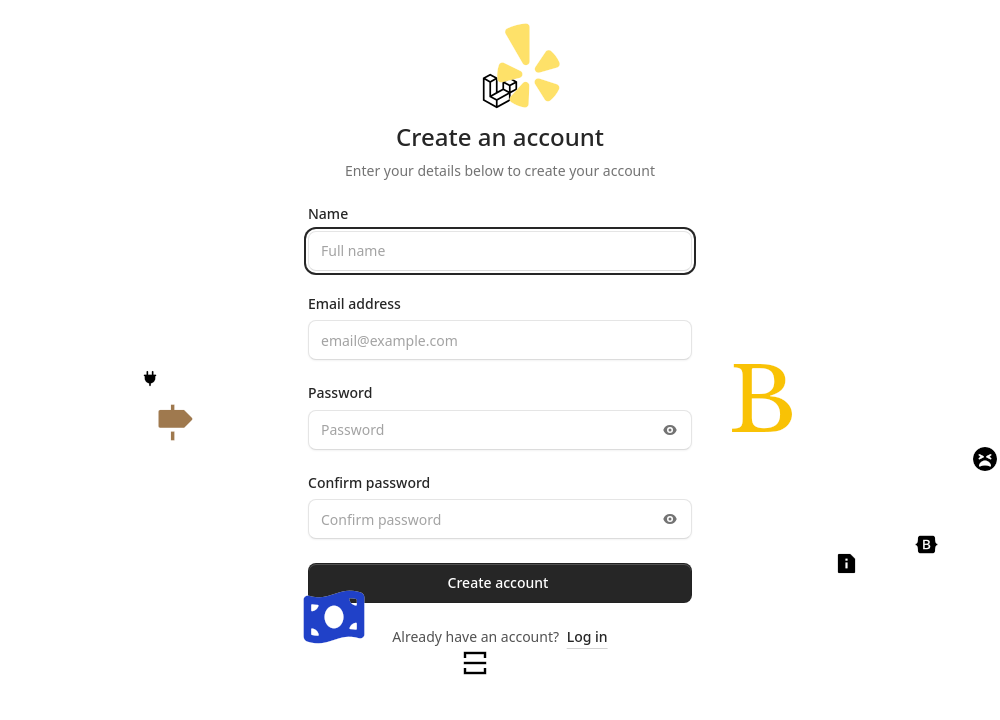 This screenshot has width=1000, height=720. What do you see at coordinates (985, 459) in the screenshot?
I see `indicates user fatigue or exhaustion status` at bounding box center [985, 459].